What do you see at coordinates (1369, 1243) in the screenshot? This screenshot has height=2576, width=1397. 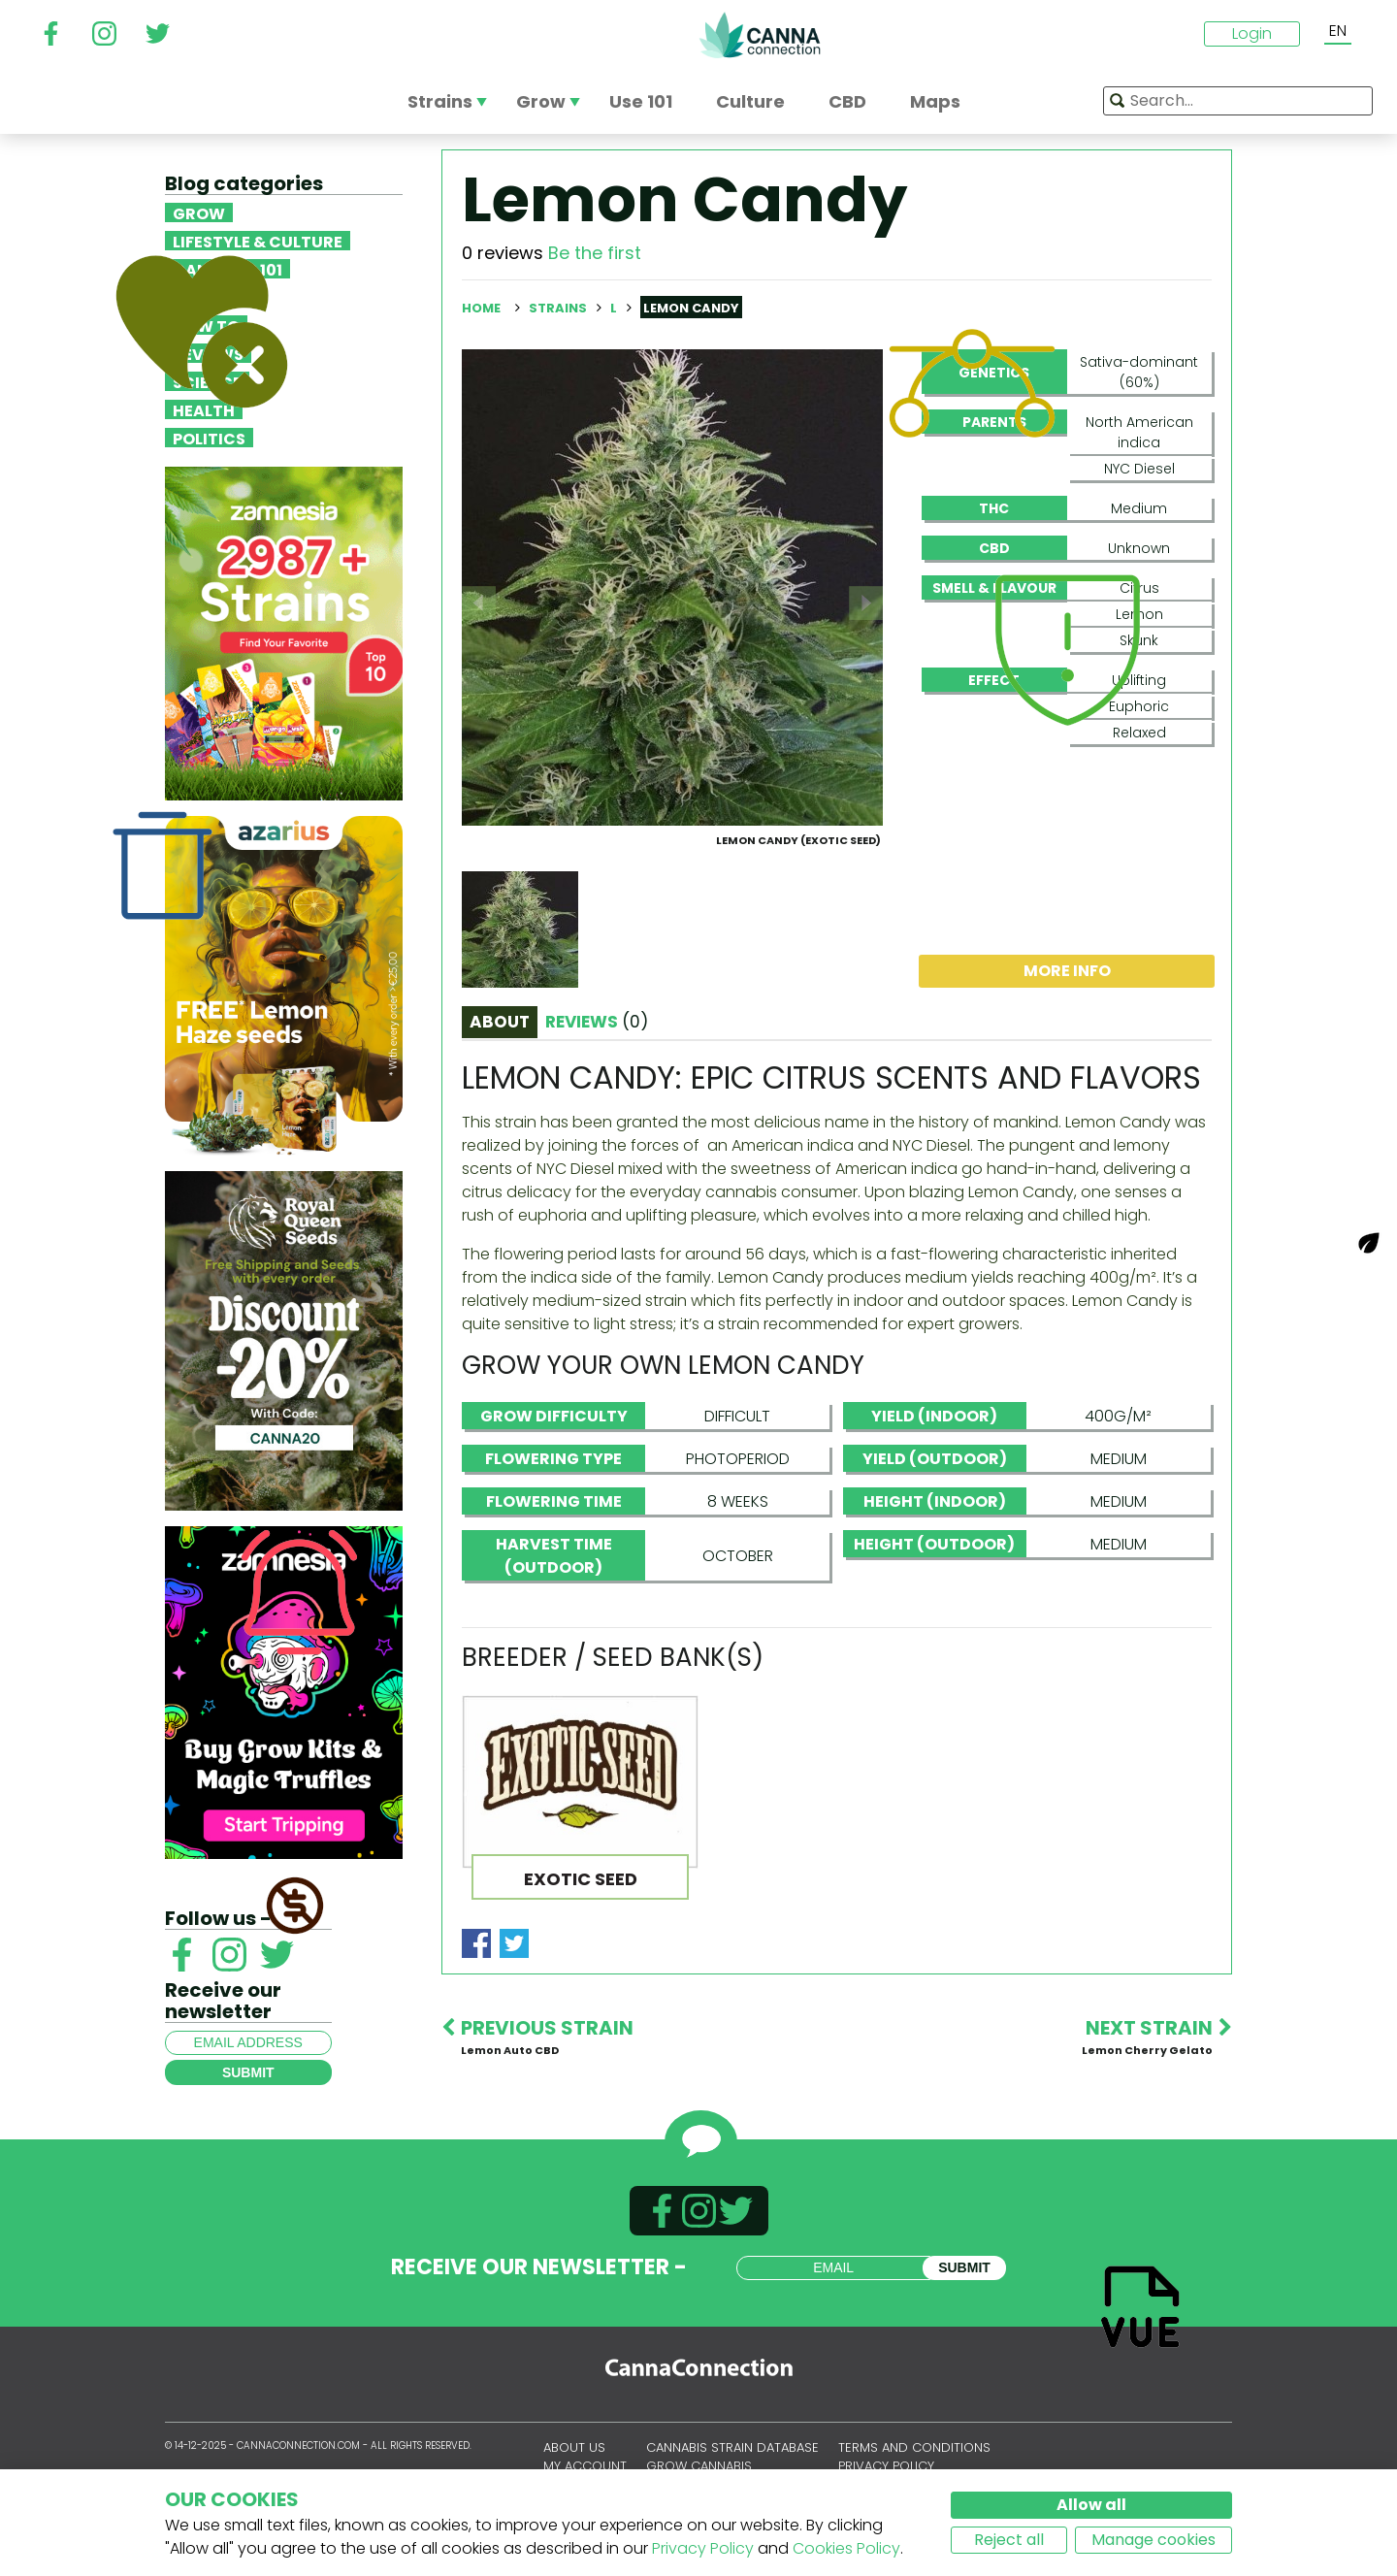 I see `indicates eco-friendly or sustainable mode` at bounding box center [1369, 1243].